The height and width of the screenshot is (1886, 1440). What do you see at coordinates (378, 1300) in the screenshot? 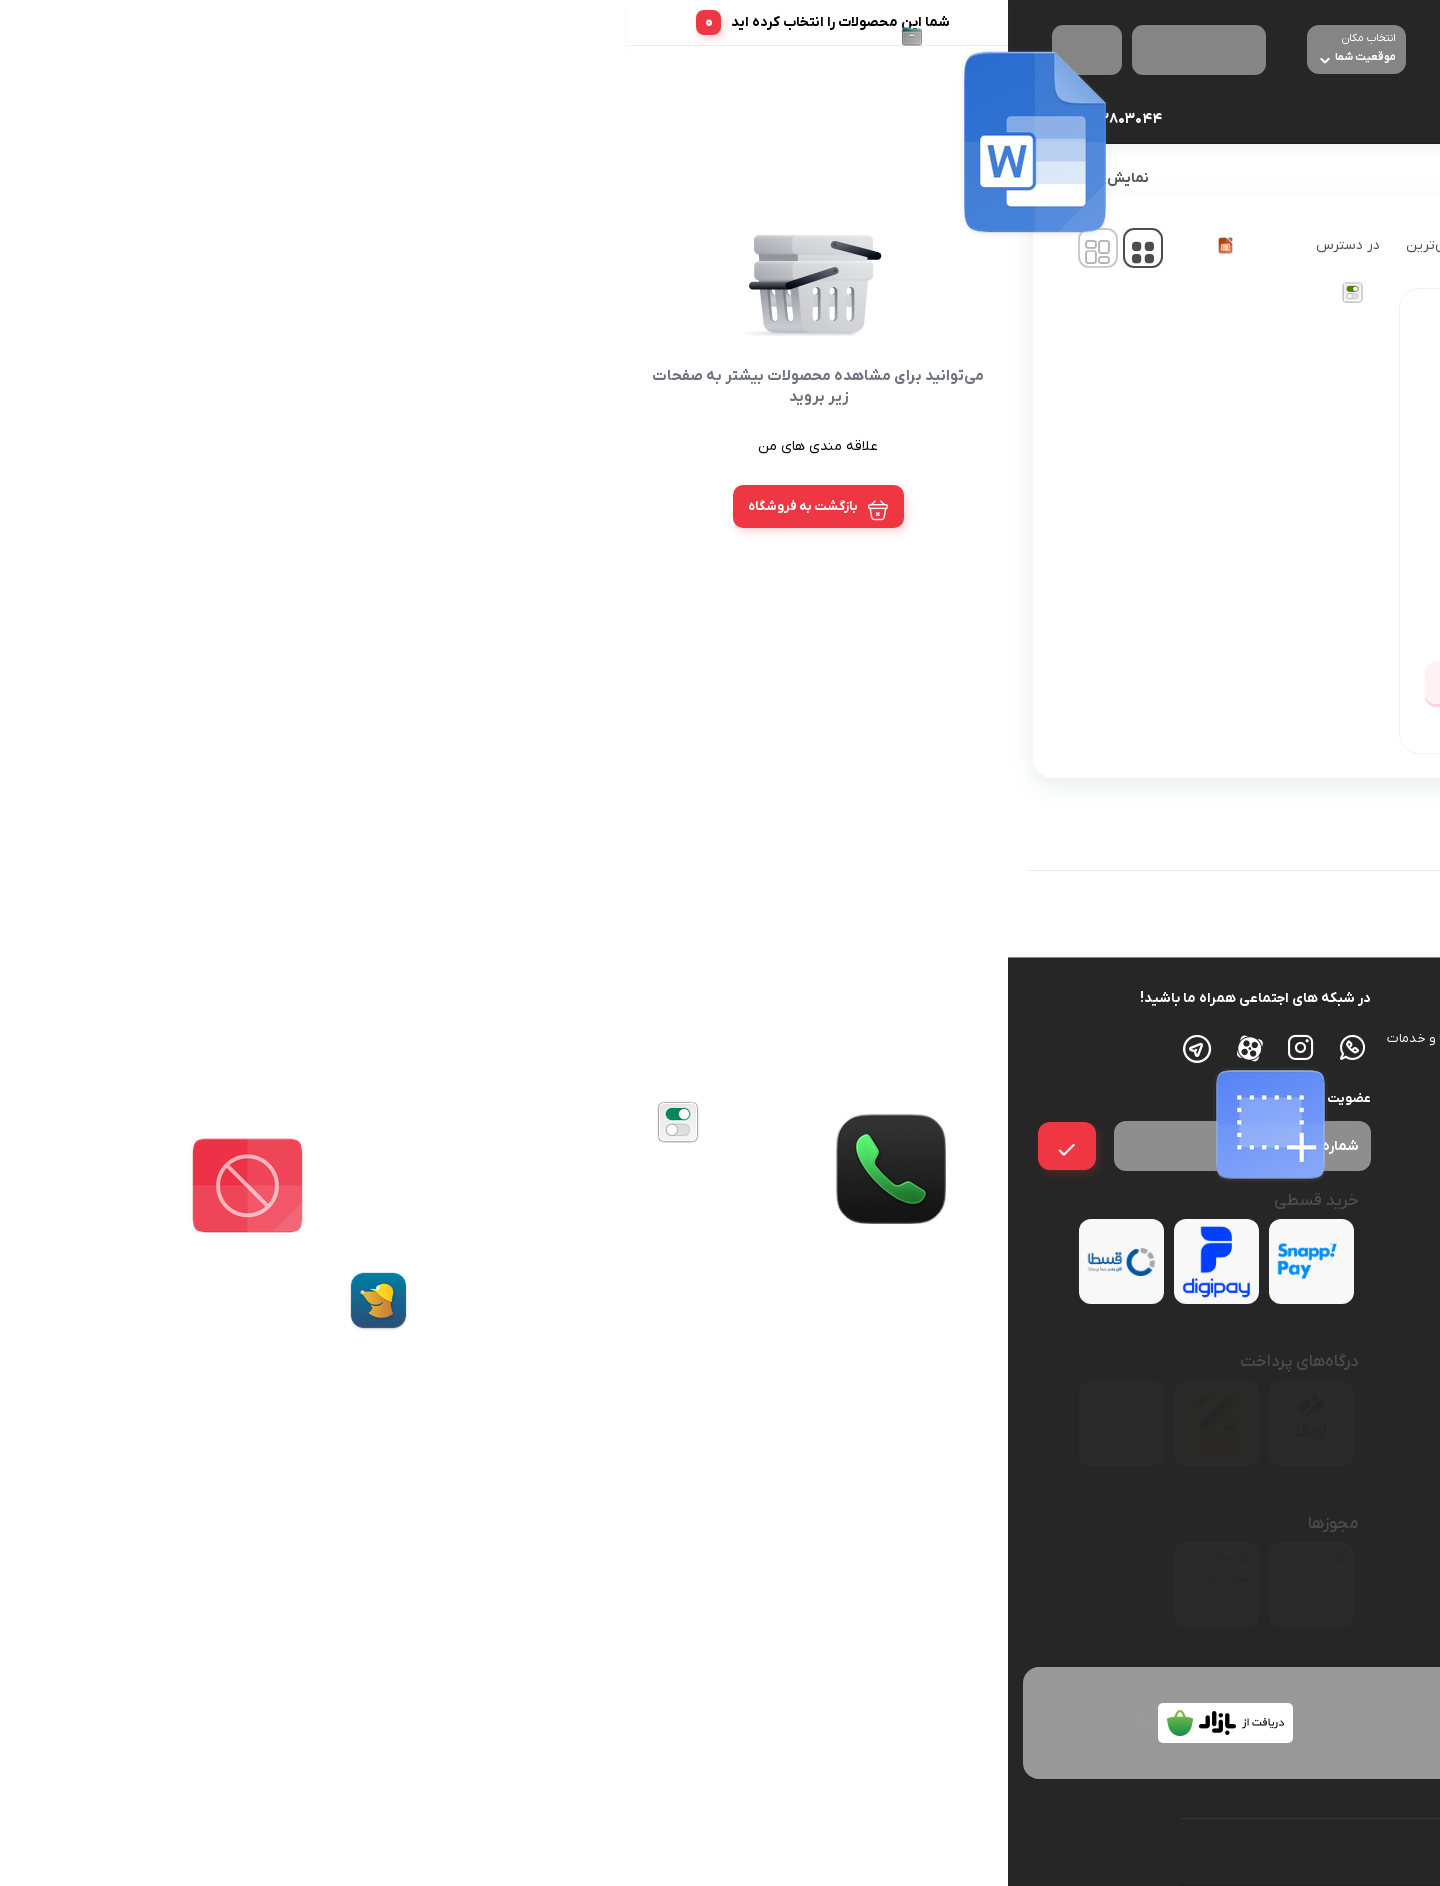
I see `open Mullvad VPN app` at bounding box center [378, 1300].